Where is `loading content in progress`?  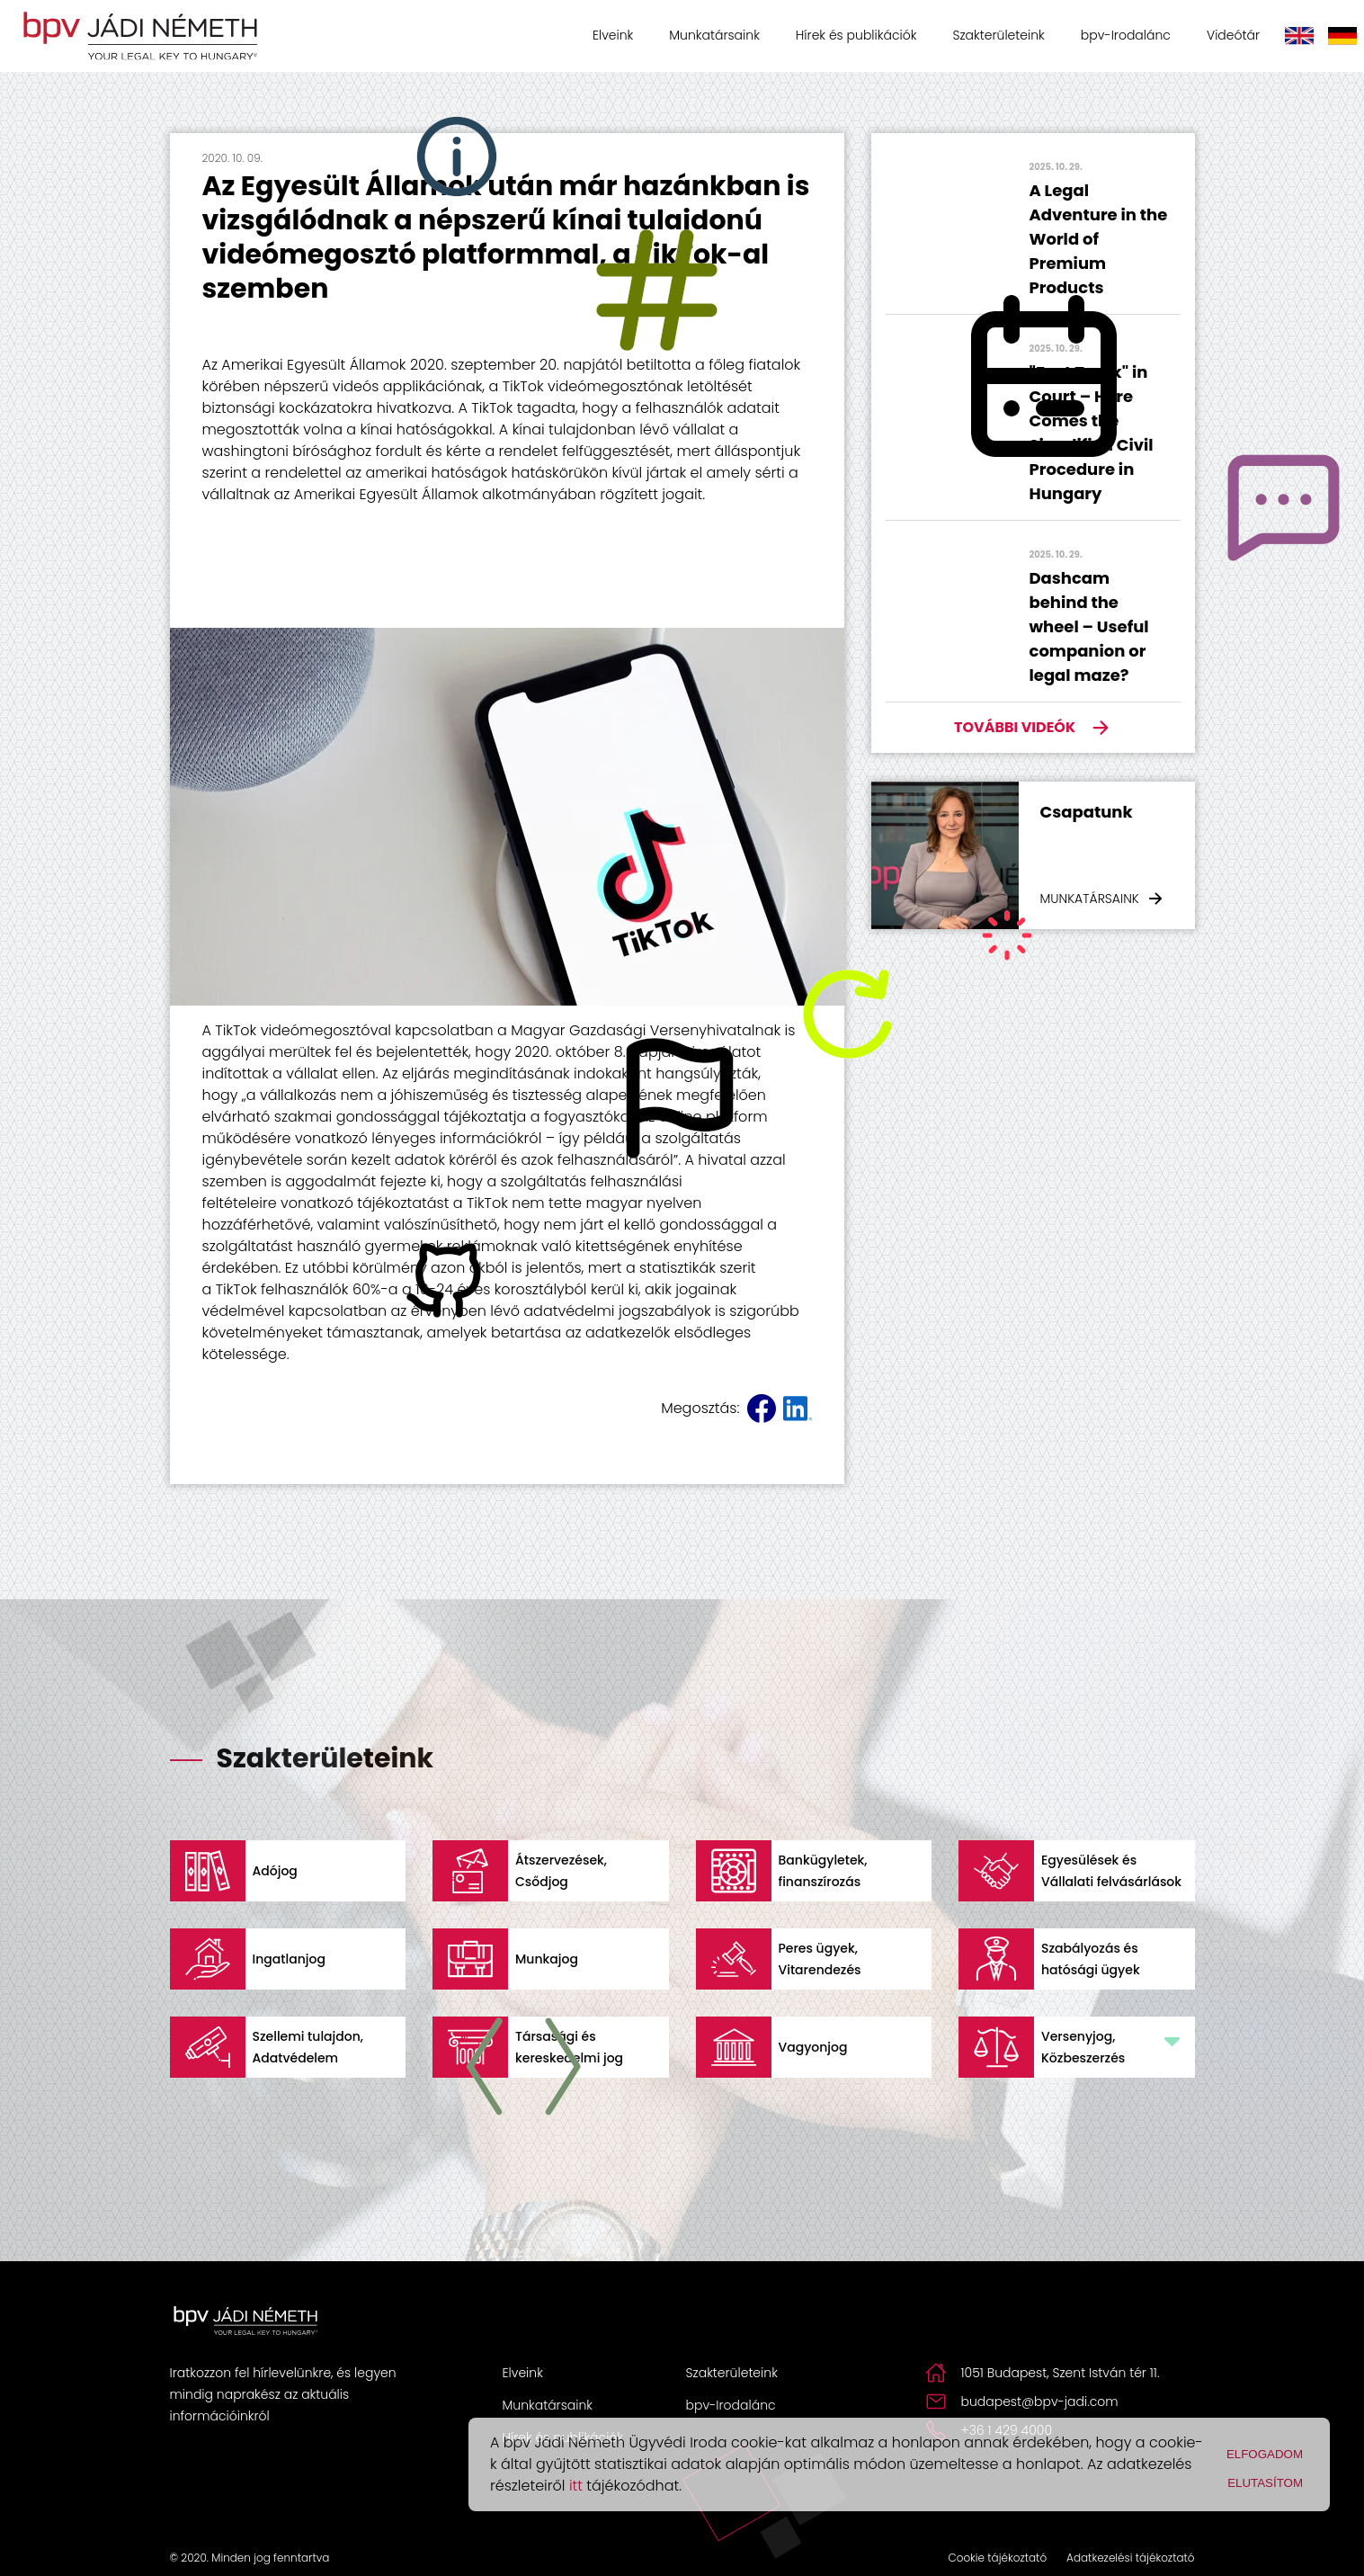 loading content in progress is located at coordinates (1007, 935).